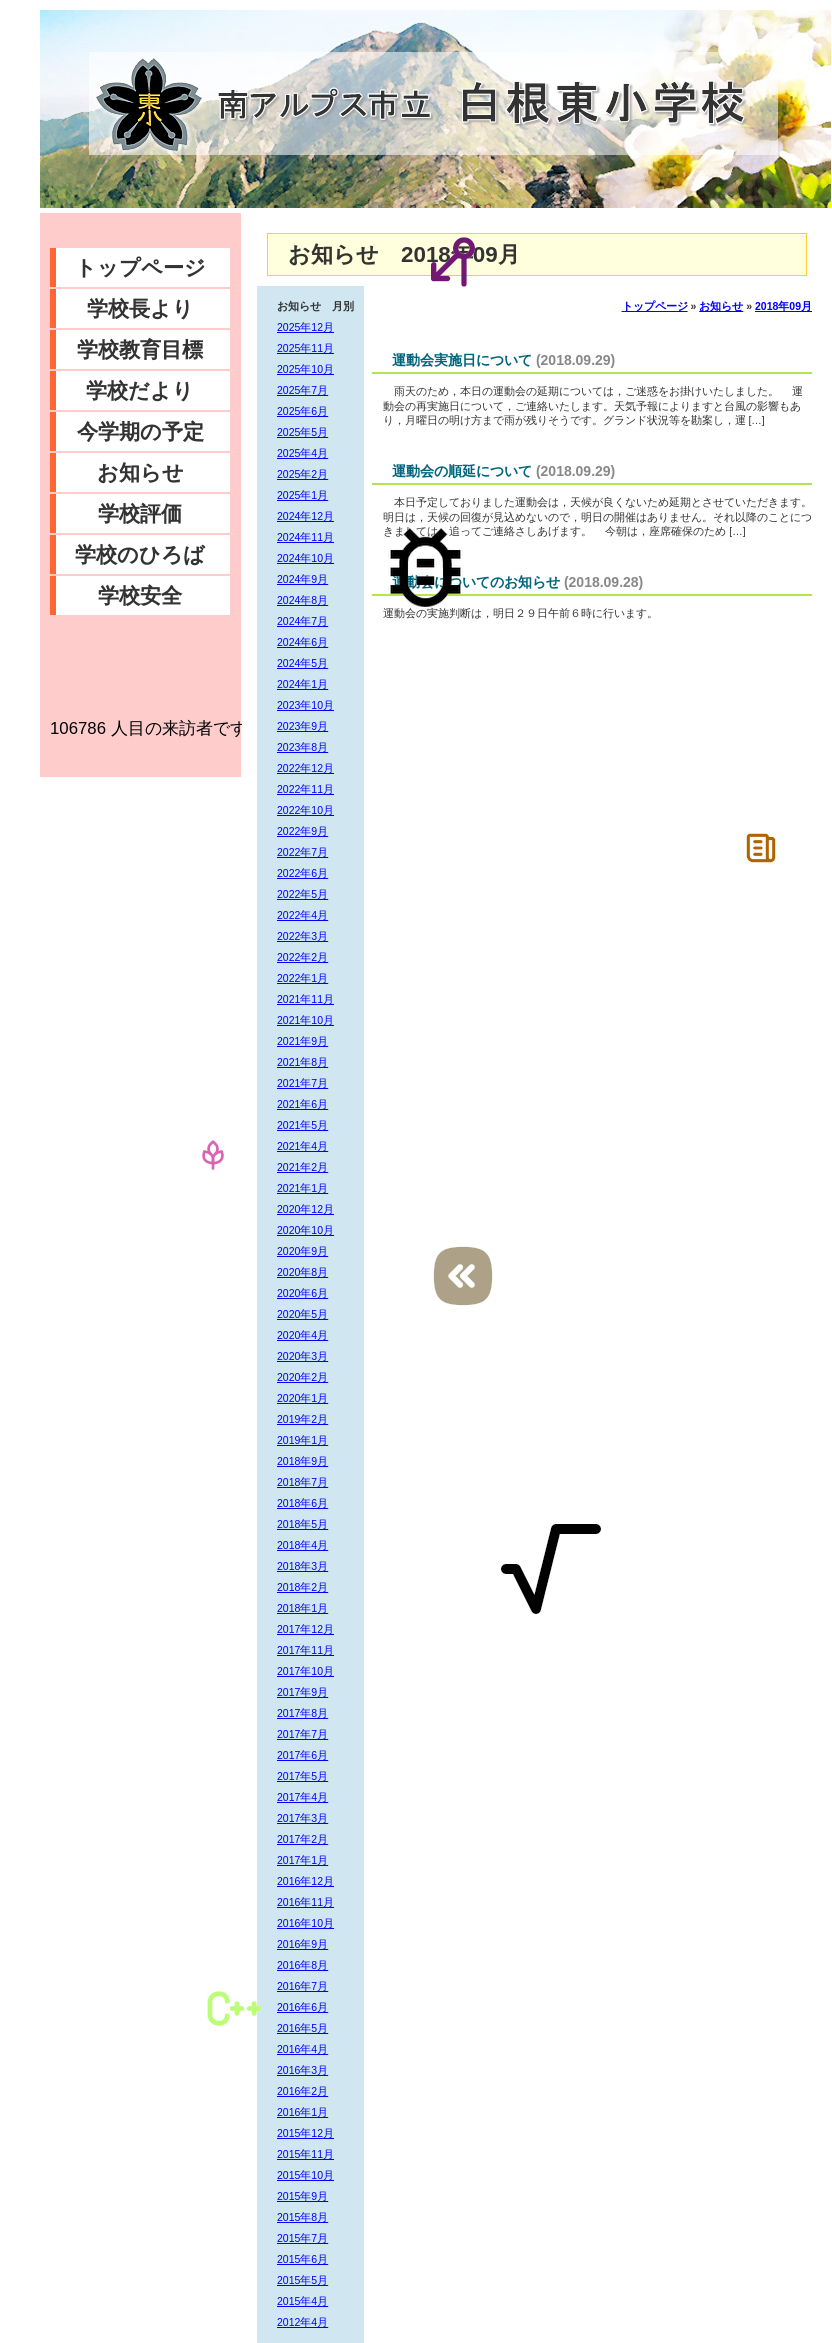 This screenshot has width=832, height=2343. Describe the element at coordinates (453, 262) in the screenshot. I see `take the first left exit at the roundabout` at that location.